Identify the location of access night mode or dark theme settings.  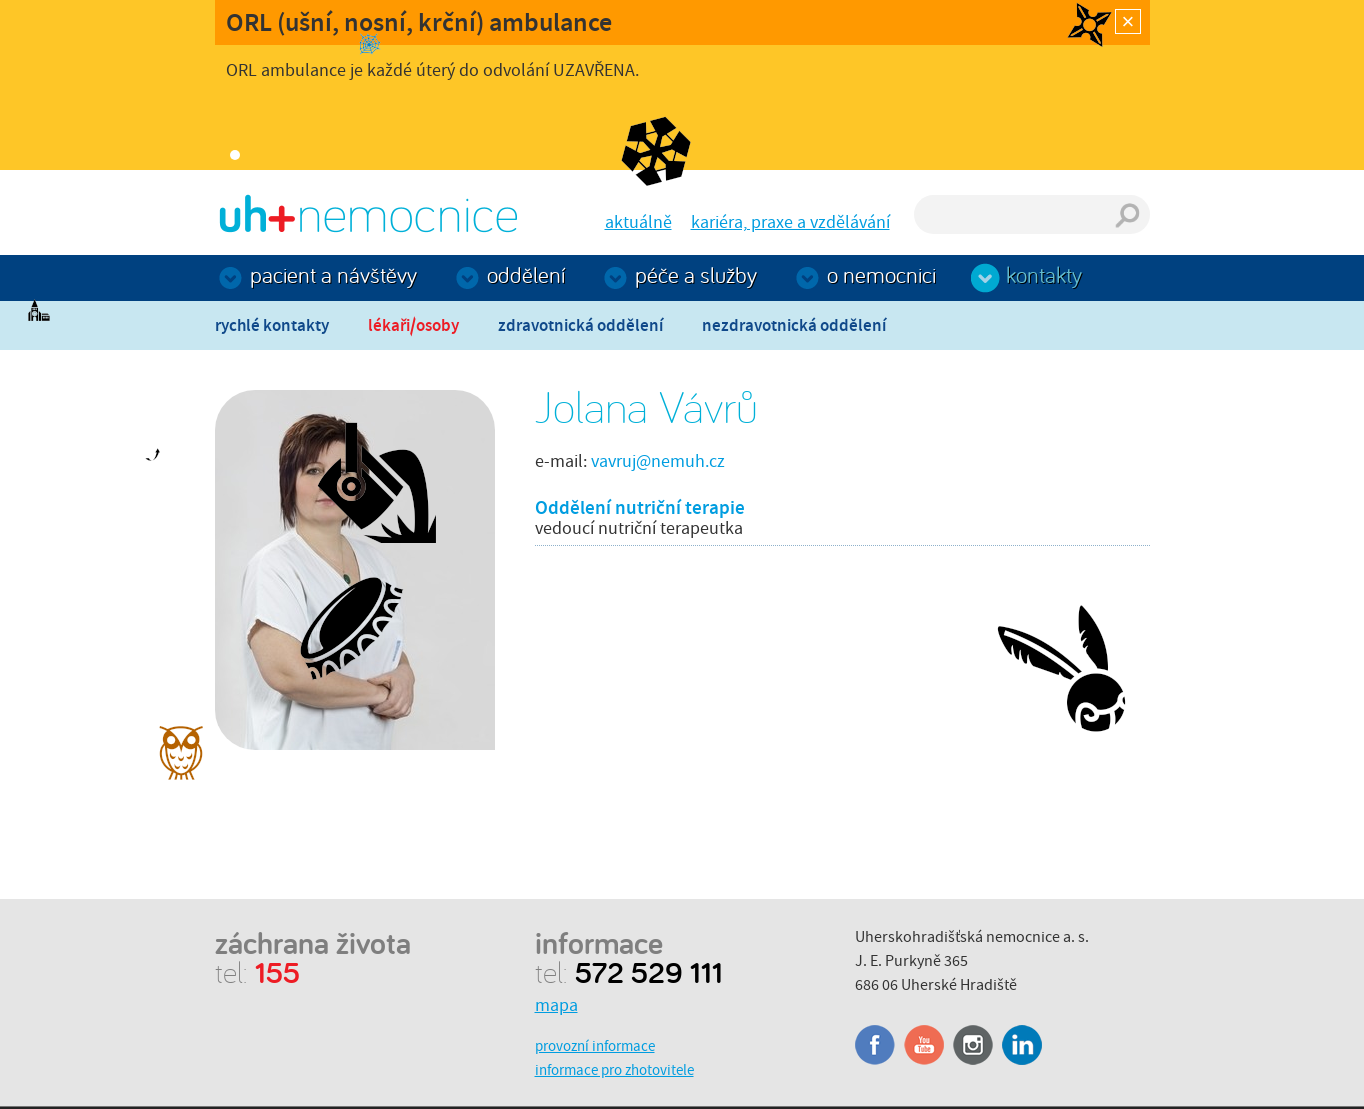
(181, 753).